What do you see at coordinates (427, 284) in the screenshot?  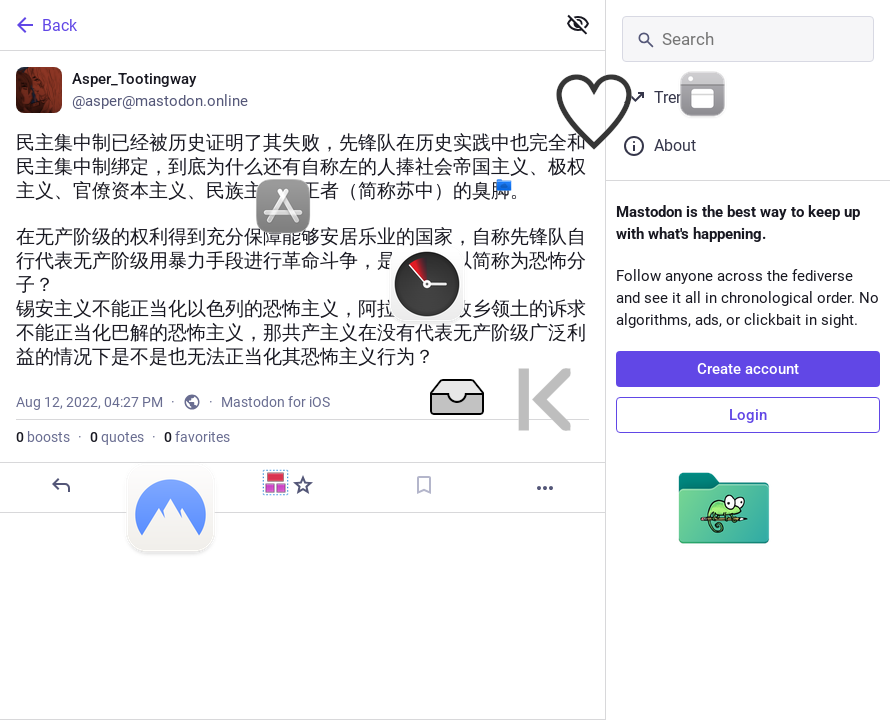 I see `open gnome evolution calendar alarm notifications` at bounding box center [427, 284].